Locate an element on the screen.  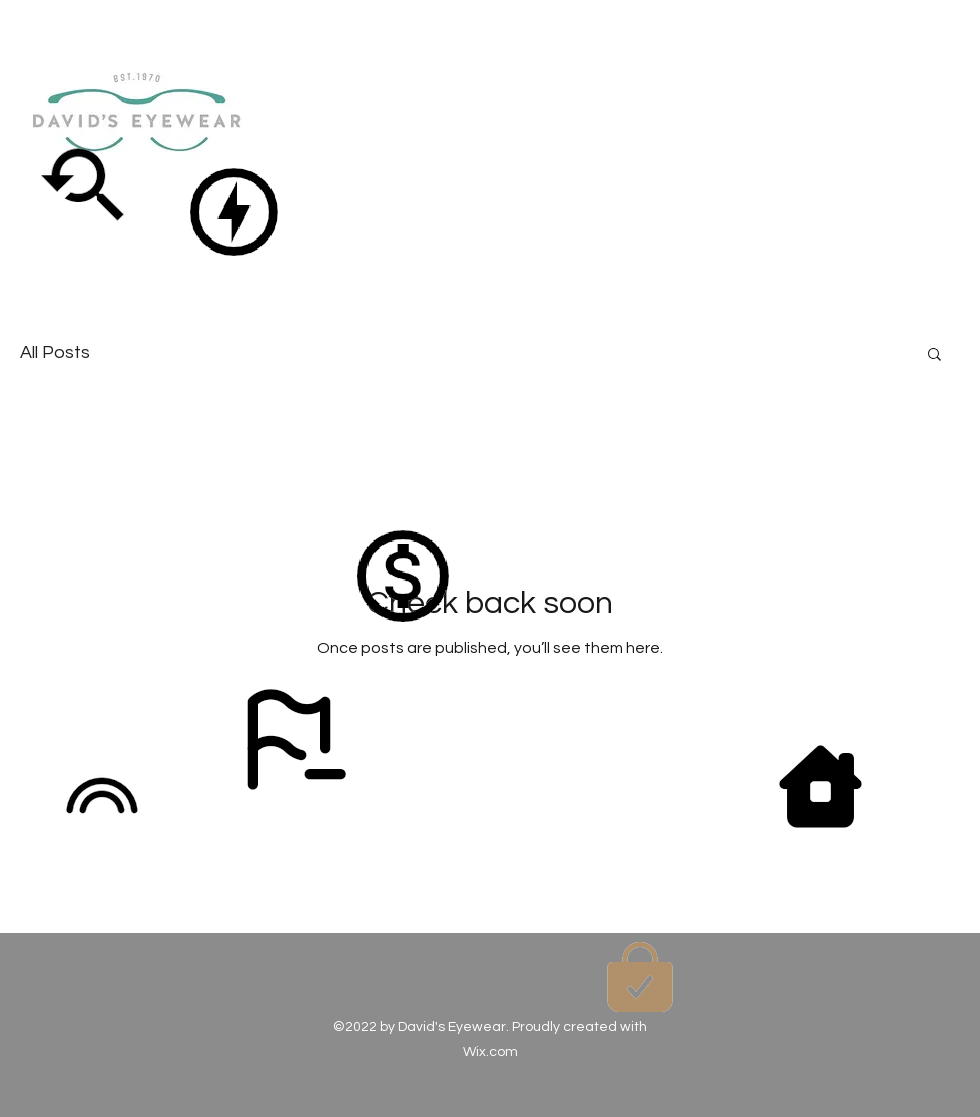
indicates offline or cached content available is located at coordinates (234, 212).